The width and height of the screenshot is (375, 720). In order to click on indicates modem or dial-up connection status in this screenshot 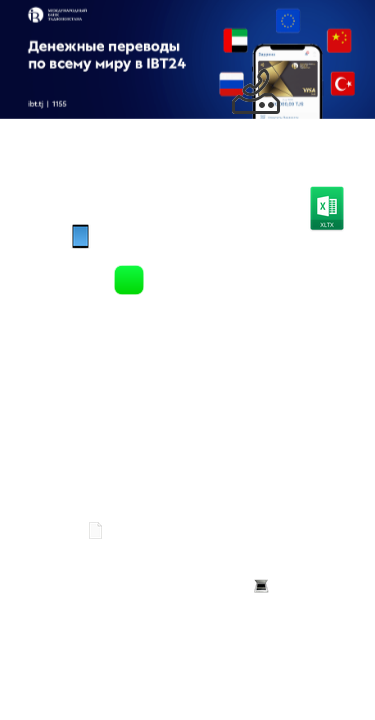, I will do `click(256, 90)`.